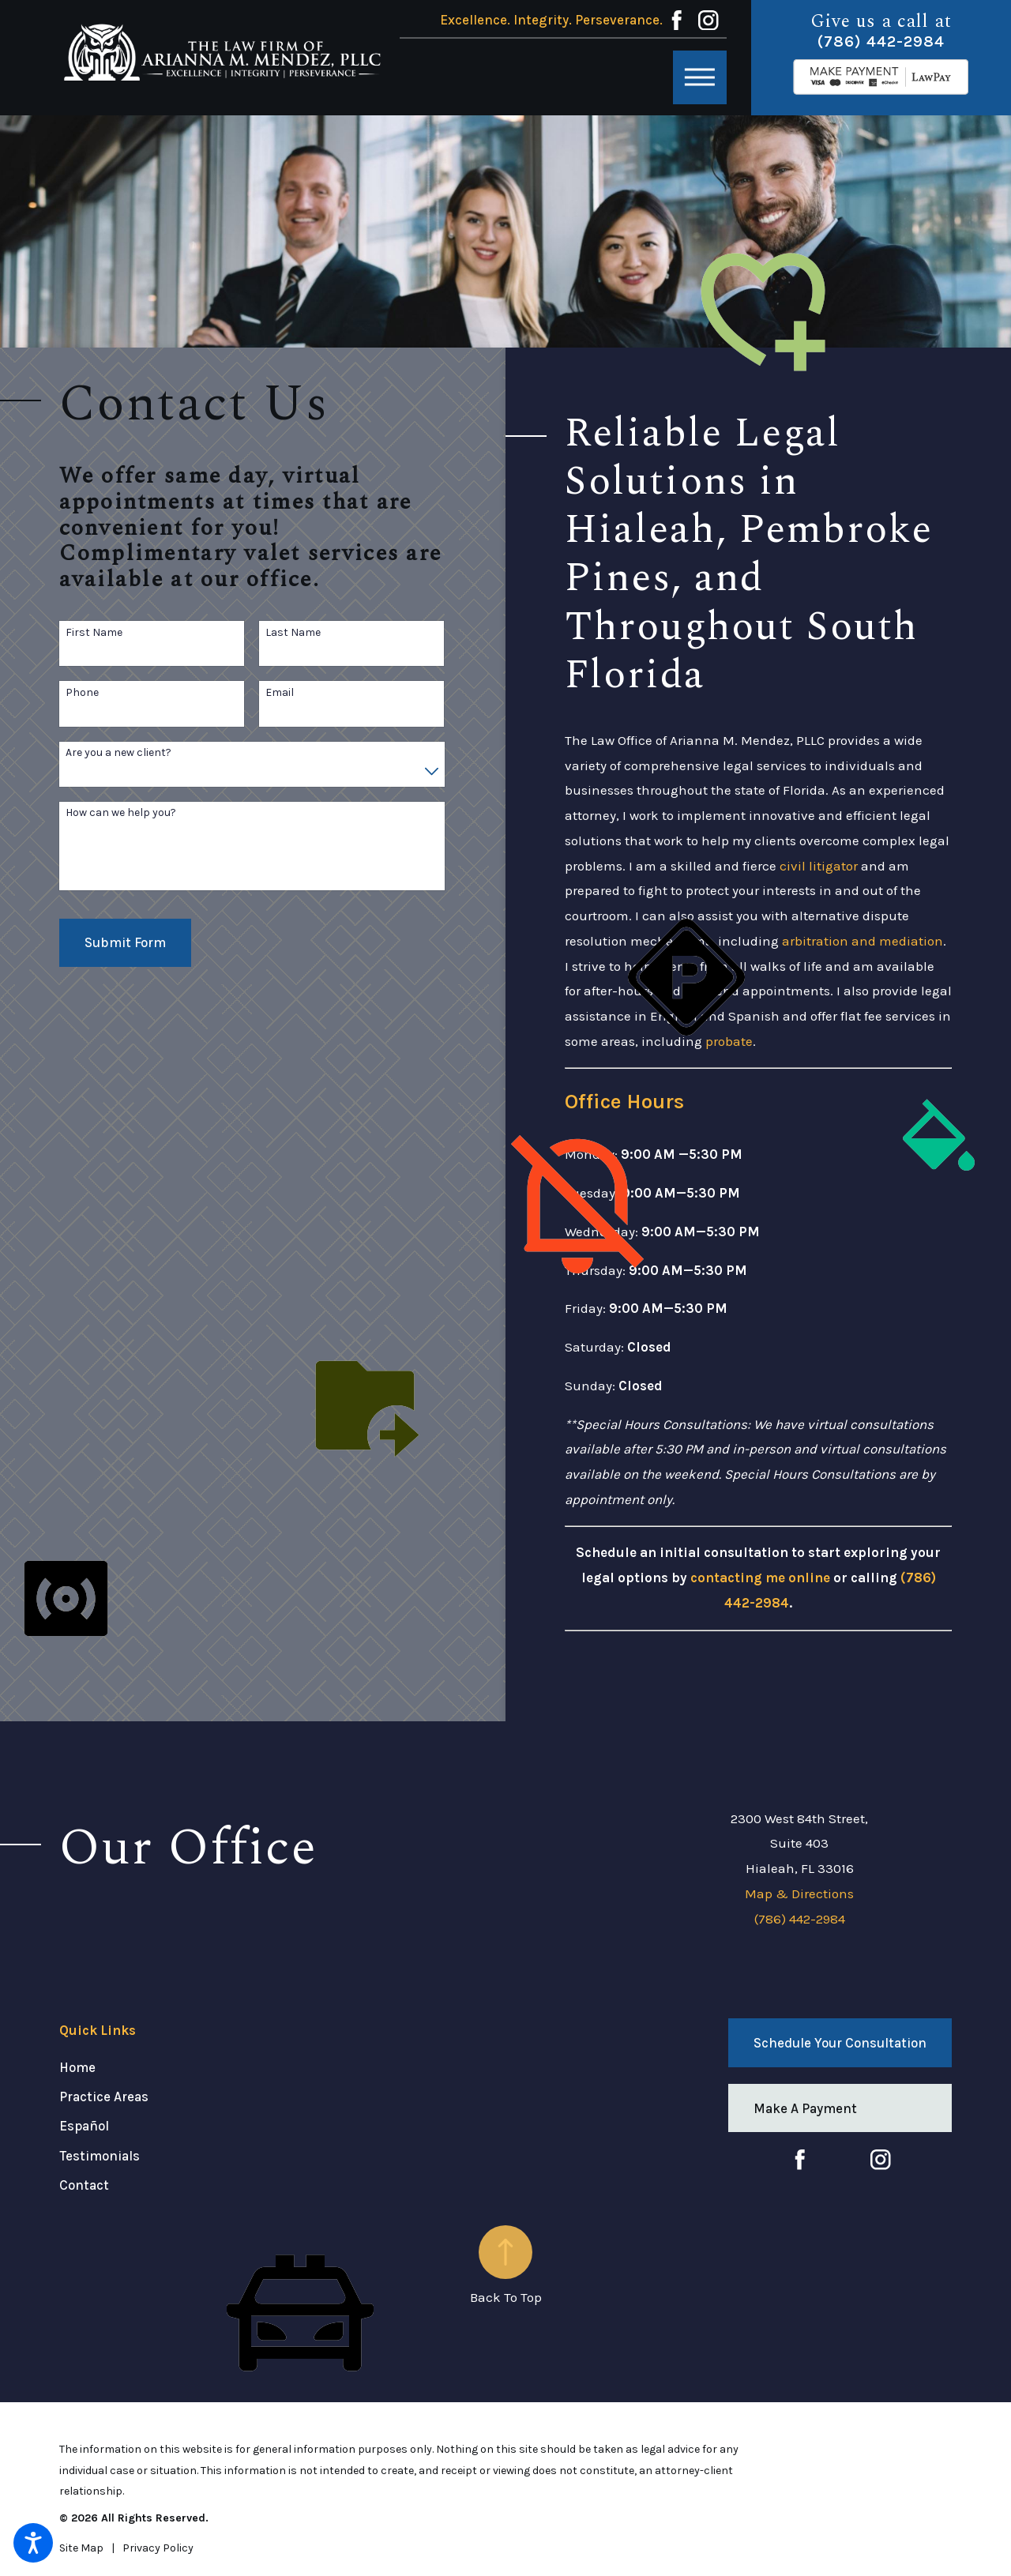 This screenshot has width=1011, height=2576. What do you see at coordinates (686, 977) in the screenshot?
I see `pre-commit logo` at bounding box center [686, 977].